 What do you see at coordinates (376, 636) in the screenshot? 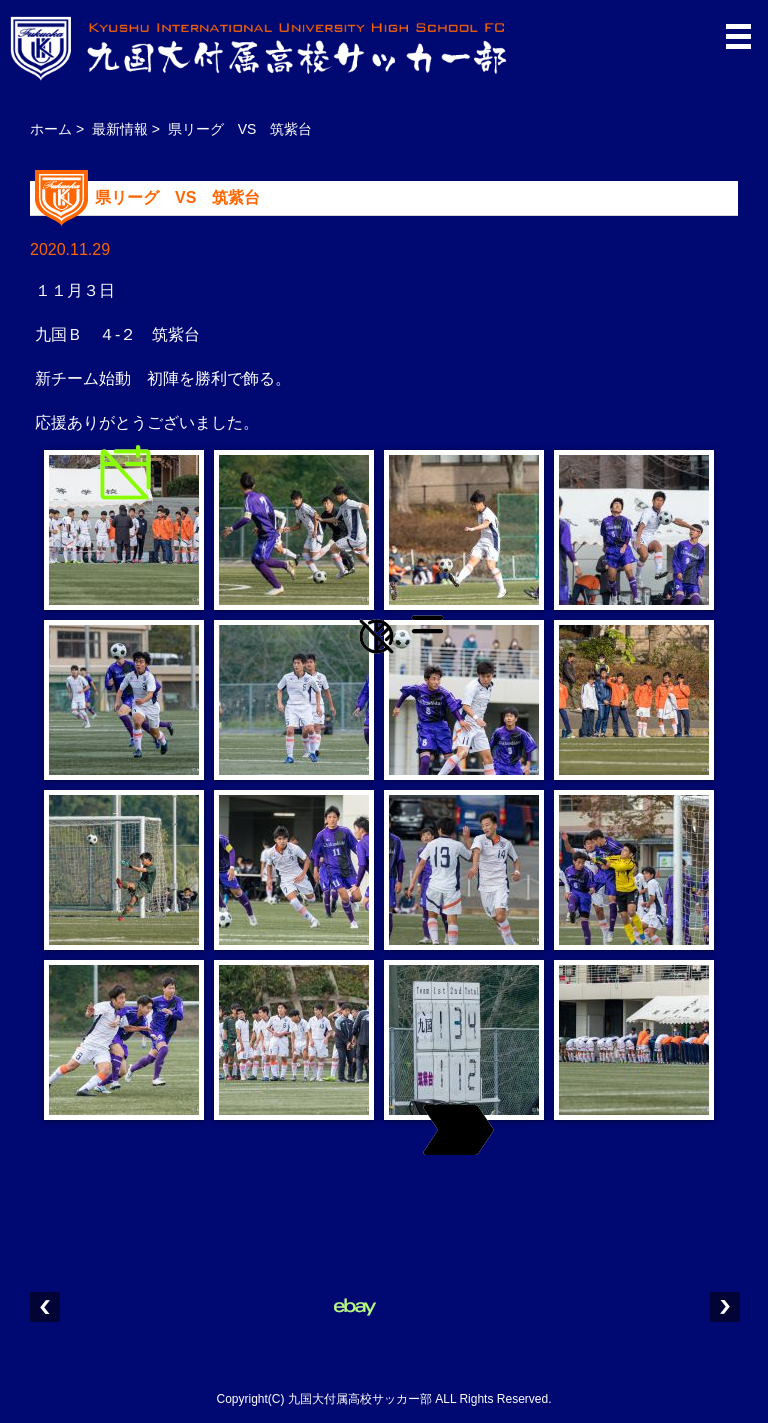
I see `disable screen brightness adjustment` at bounding box center [376, 636].